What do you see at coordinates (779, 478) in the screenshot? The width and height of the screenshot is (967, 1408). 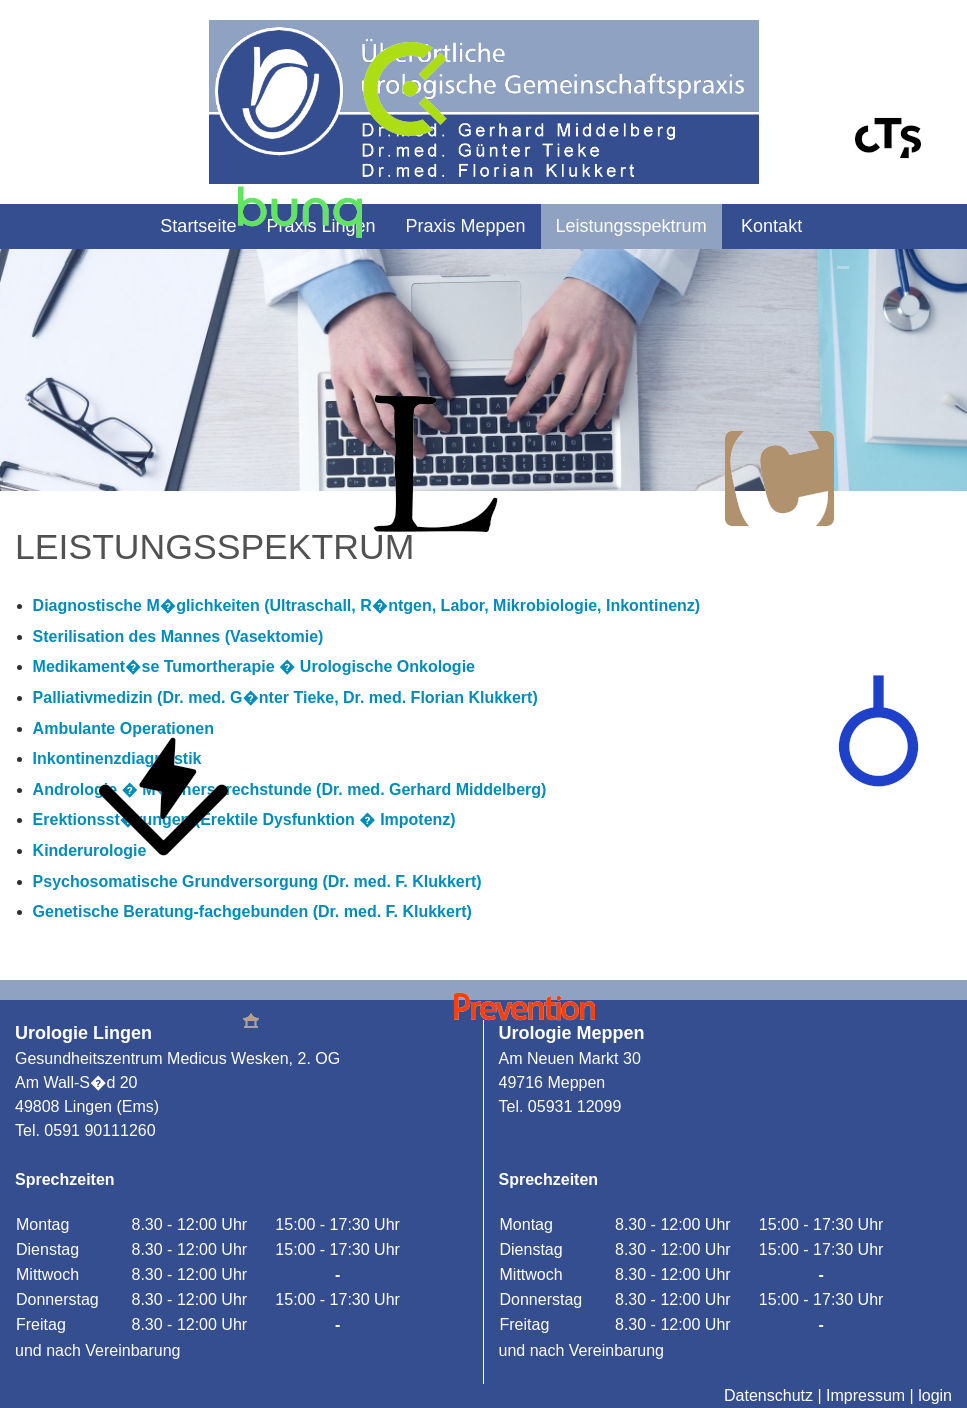 I see `contao CMS logo` at bounding box center [779, 478].